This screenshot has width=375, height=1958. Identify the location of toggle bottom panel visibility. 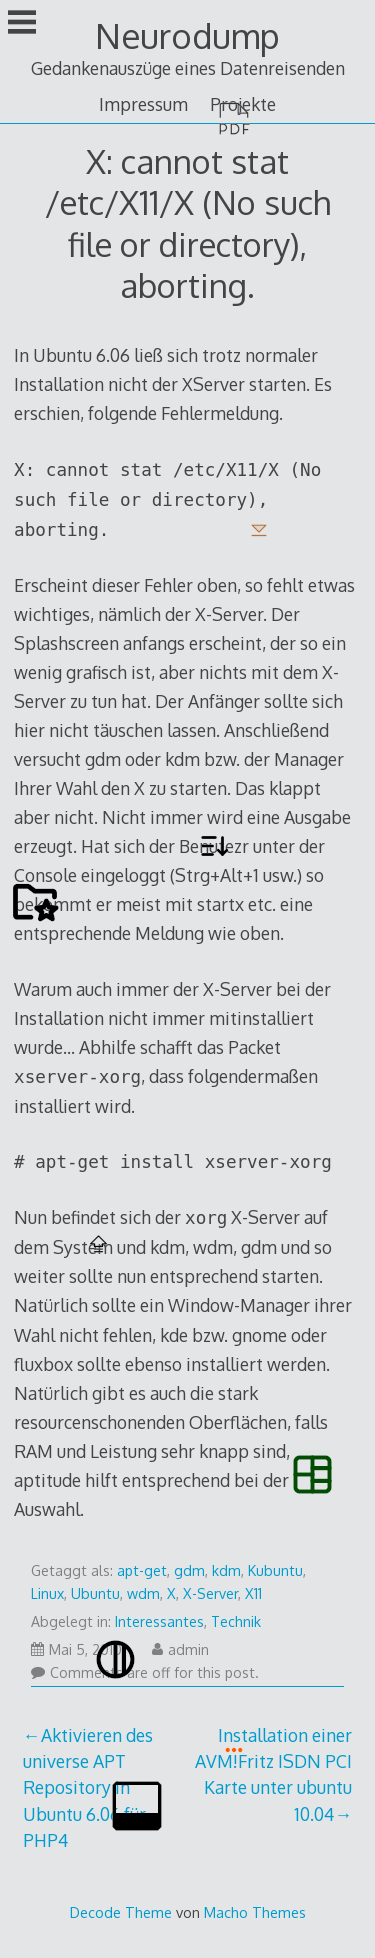
(137, 1806).